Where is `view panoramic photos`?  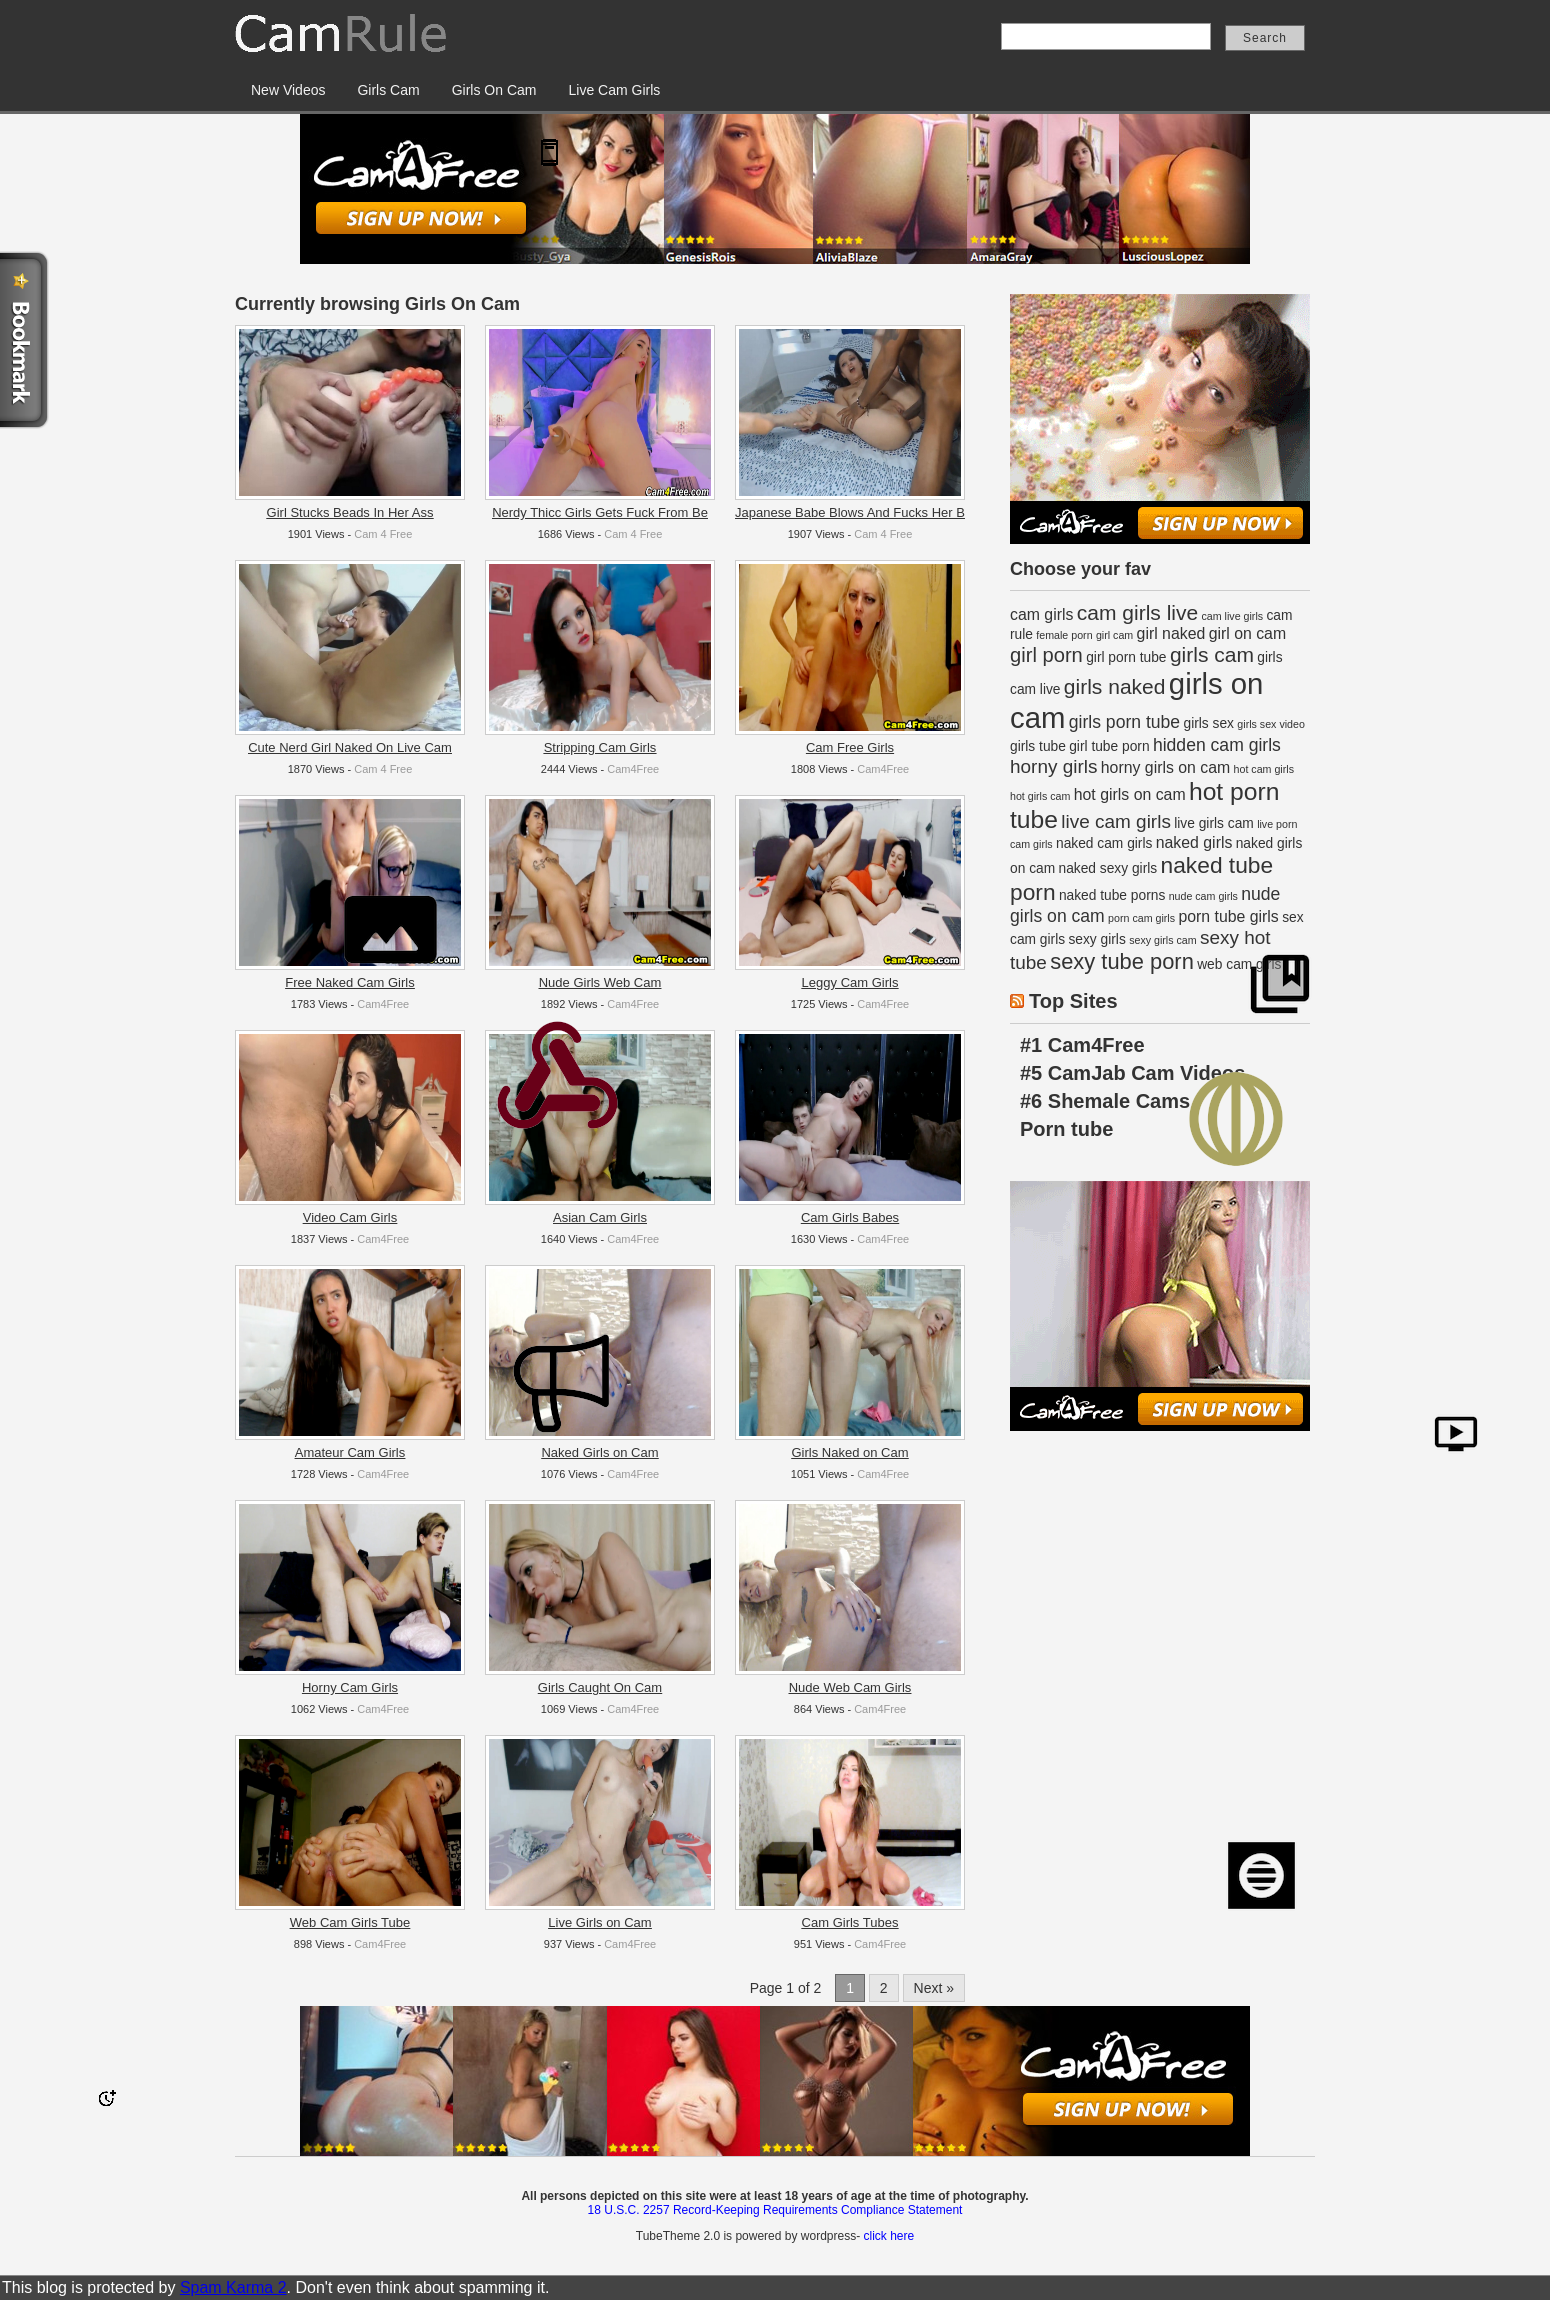
view panoramic photos is located at coordinates (390, 929).